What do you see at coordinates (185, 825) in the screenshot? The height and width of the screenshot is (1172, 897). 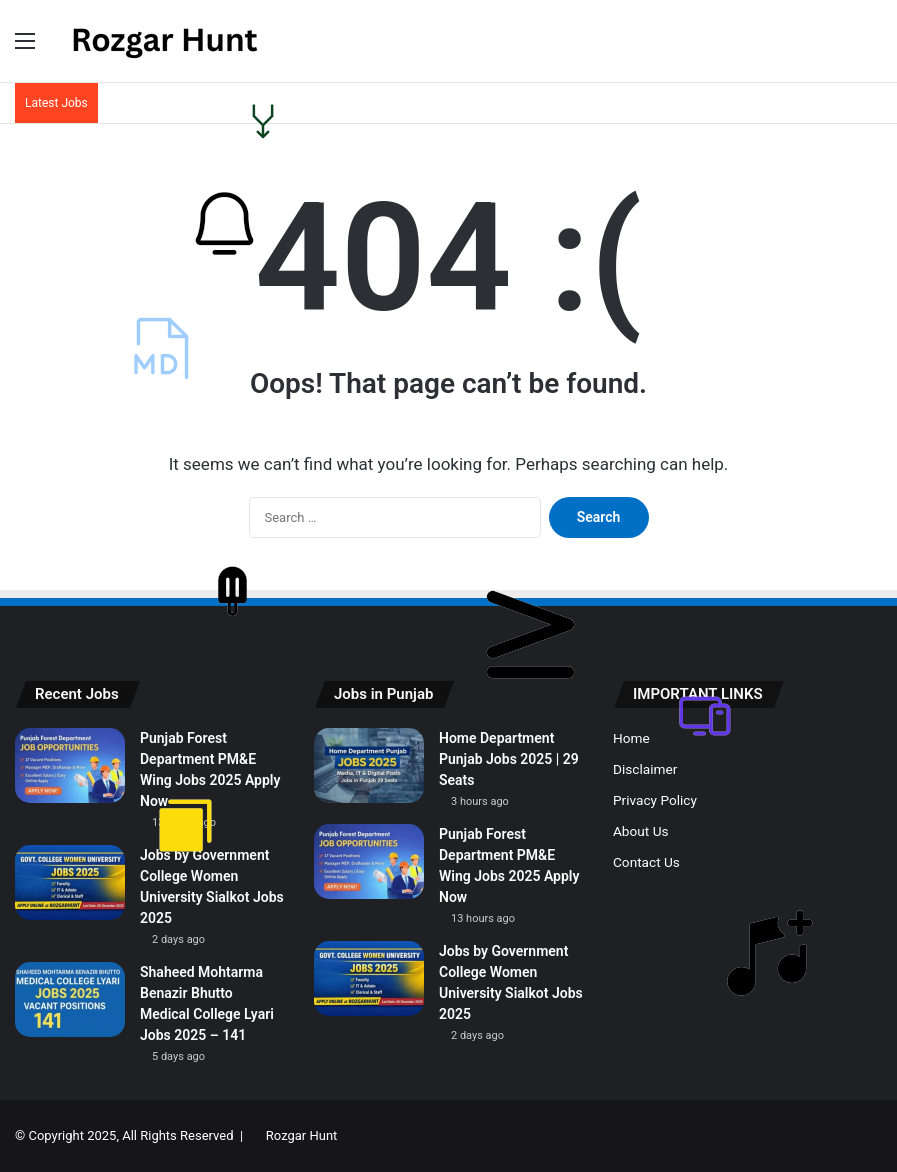 I see `copy to clipboard` at bounding box center [185, 825].